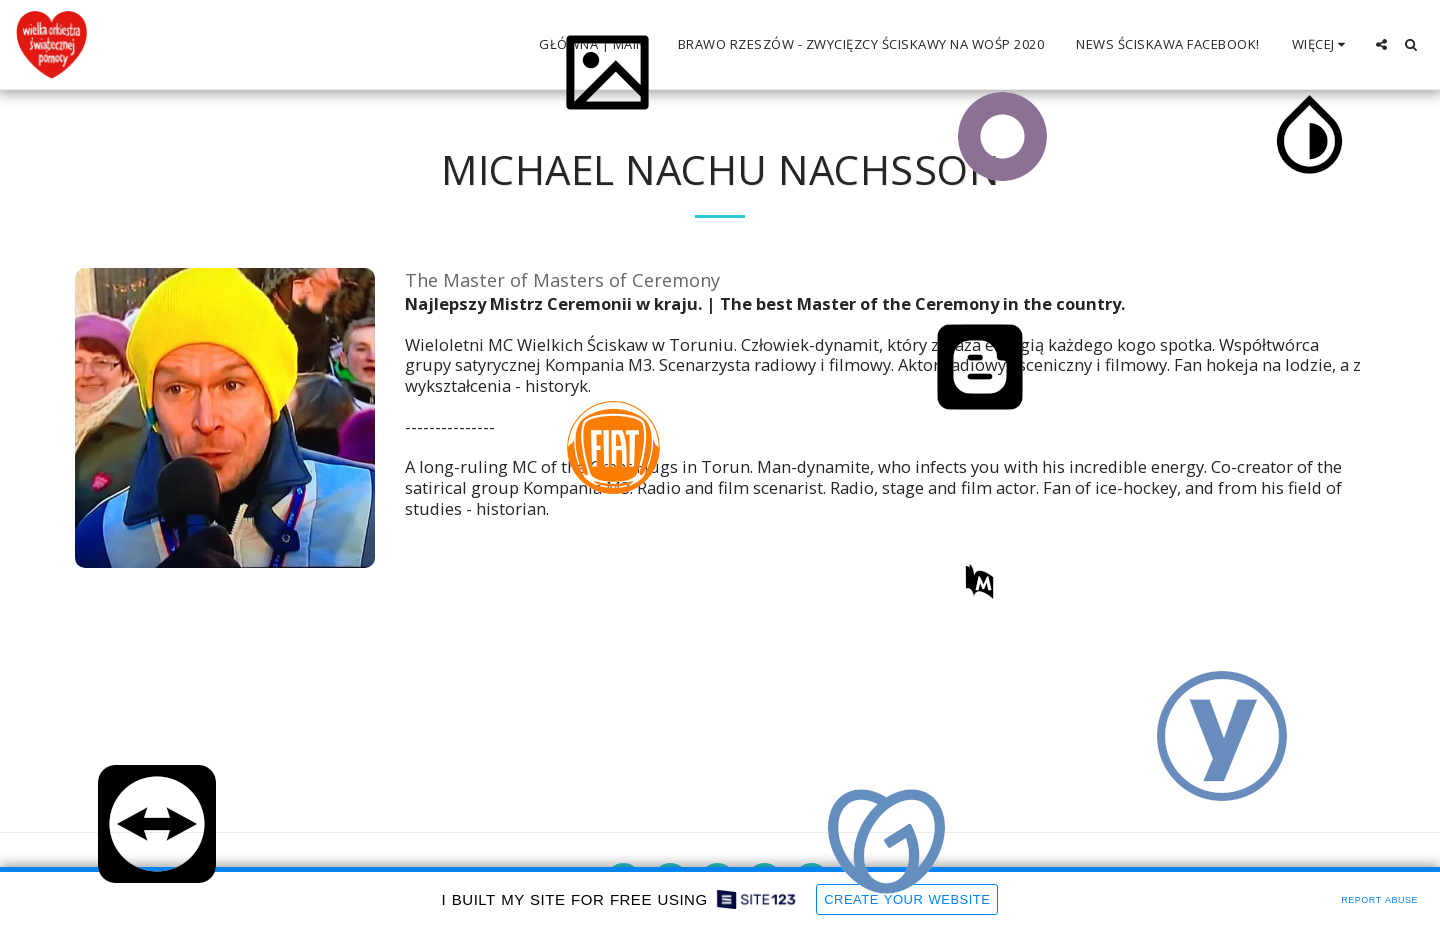  I want to click on yubico security key branding, so click(1222, 736).